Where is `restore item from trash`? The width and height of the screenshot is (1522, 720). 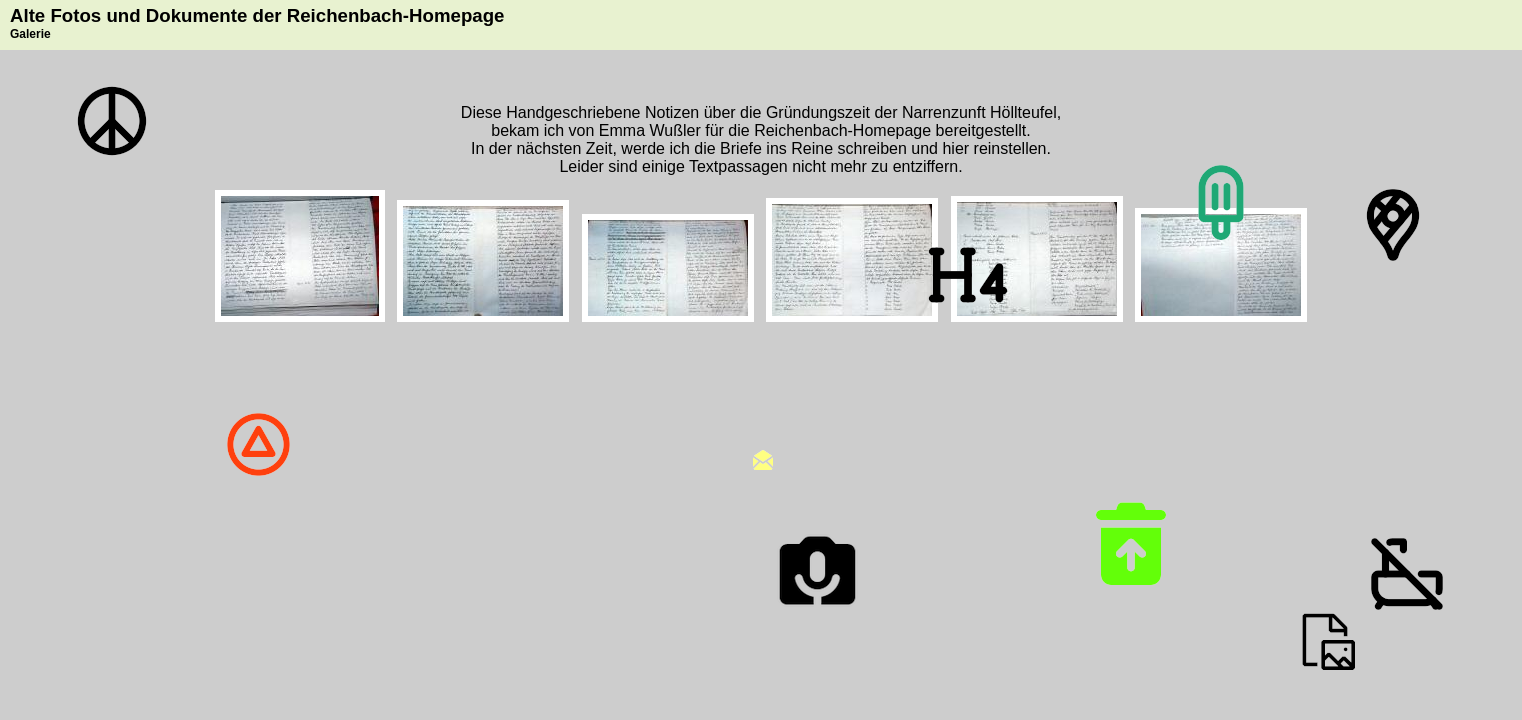 restore item from trash is located at coordinates (1131, 545).